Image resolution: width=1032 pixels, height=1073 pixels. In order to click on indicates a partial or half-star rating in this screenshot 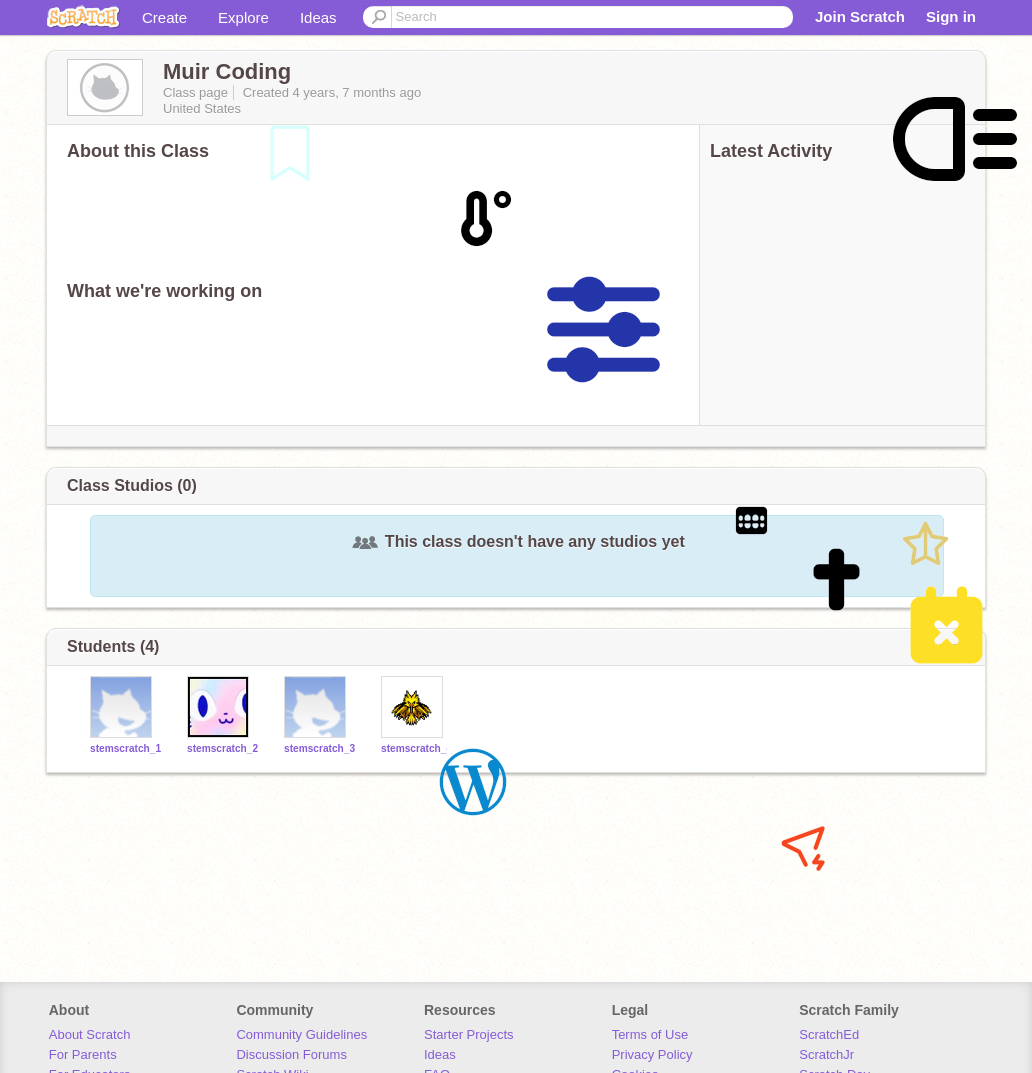, I will do `click(925, 545)`.